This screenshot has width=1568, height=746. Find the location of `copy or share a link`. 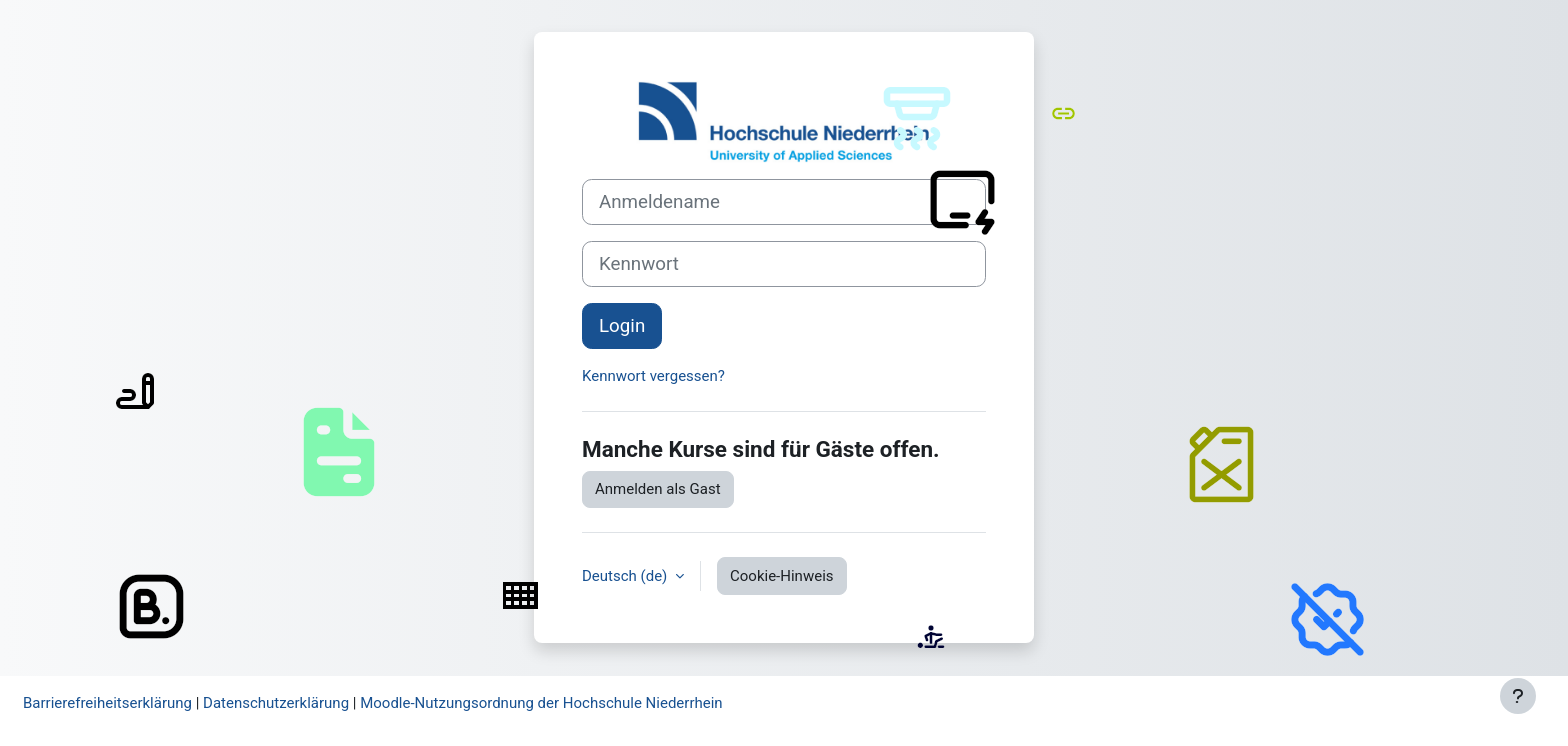

copy or share a link is located at coordinates (1063, 113).